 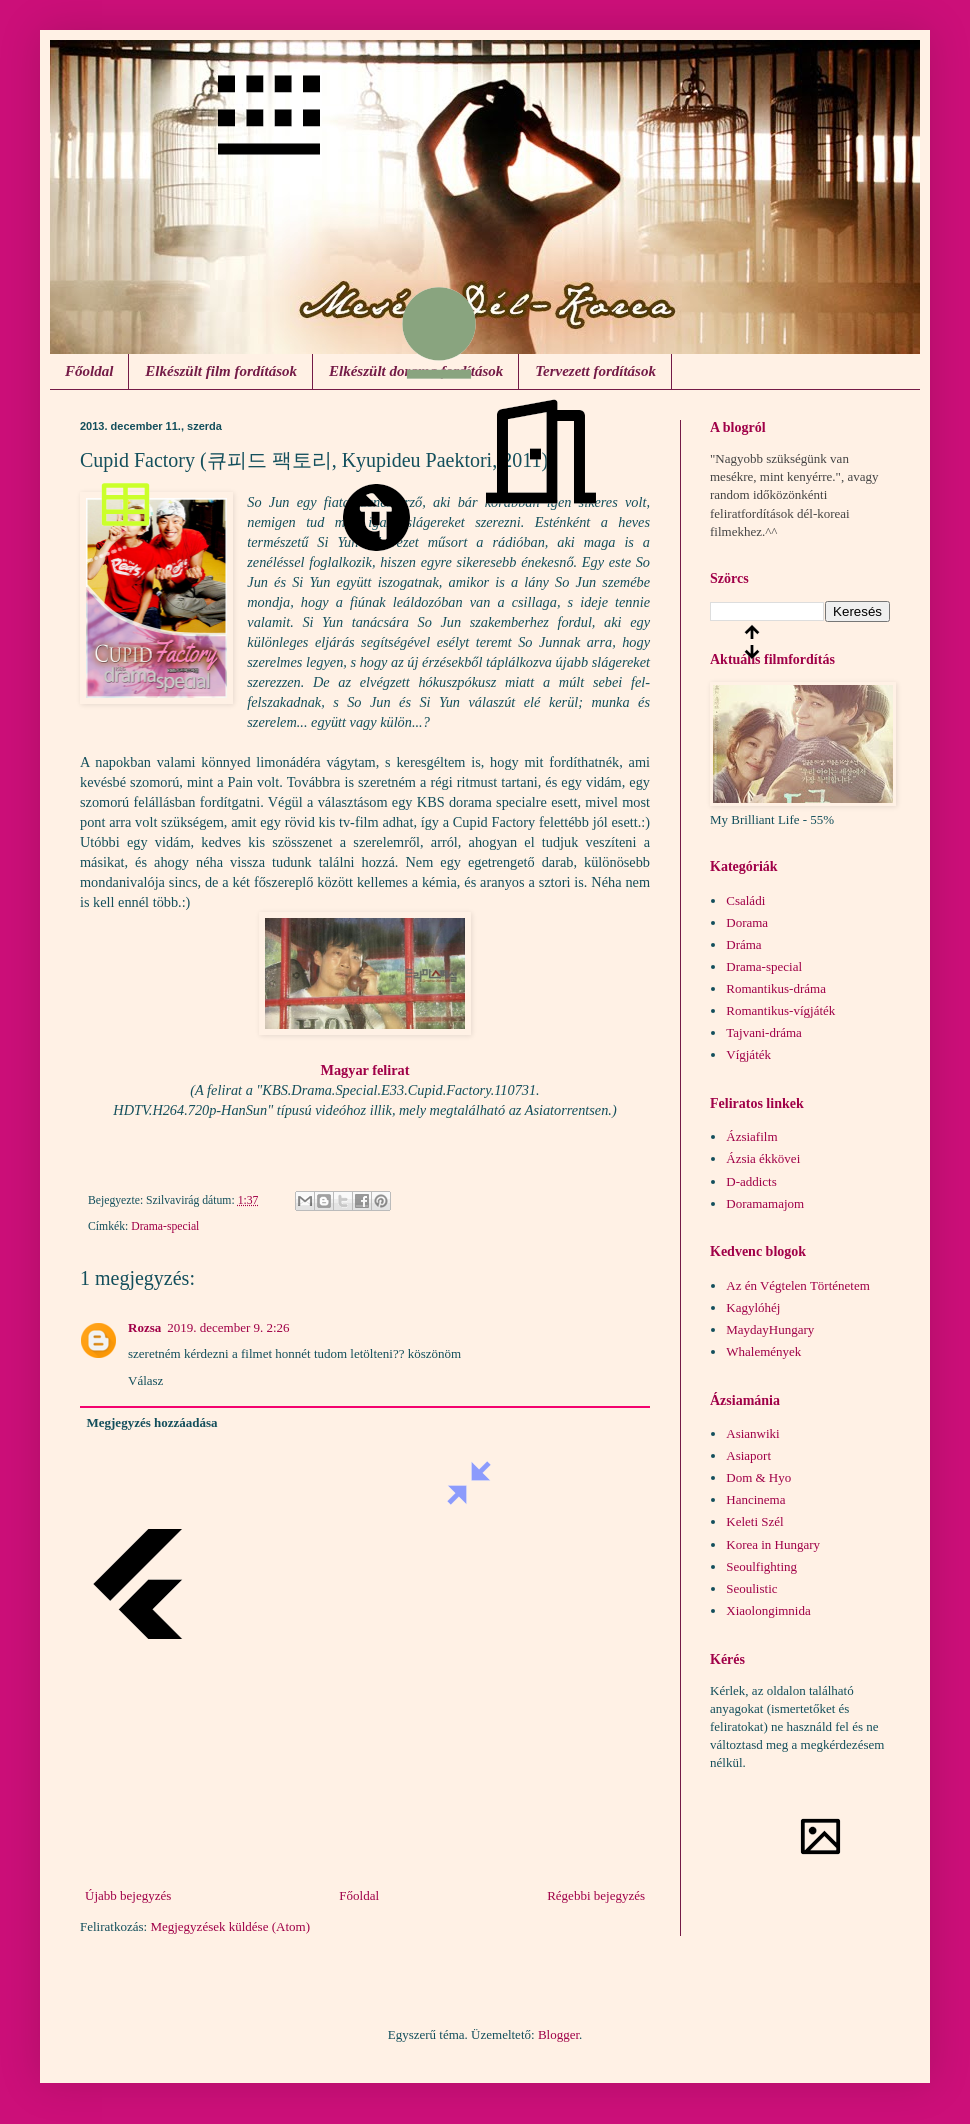 What do you see at coordinates (469, 1483) in the screenshot?
I see `collapse or minimize an expanded view` at bounding box center [469, 1483].